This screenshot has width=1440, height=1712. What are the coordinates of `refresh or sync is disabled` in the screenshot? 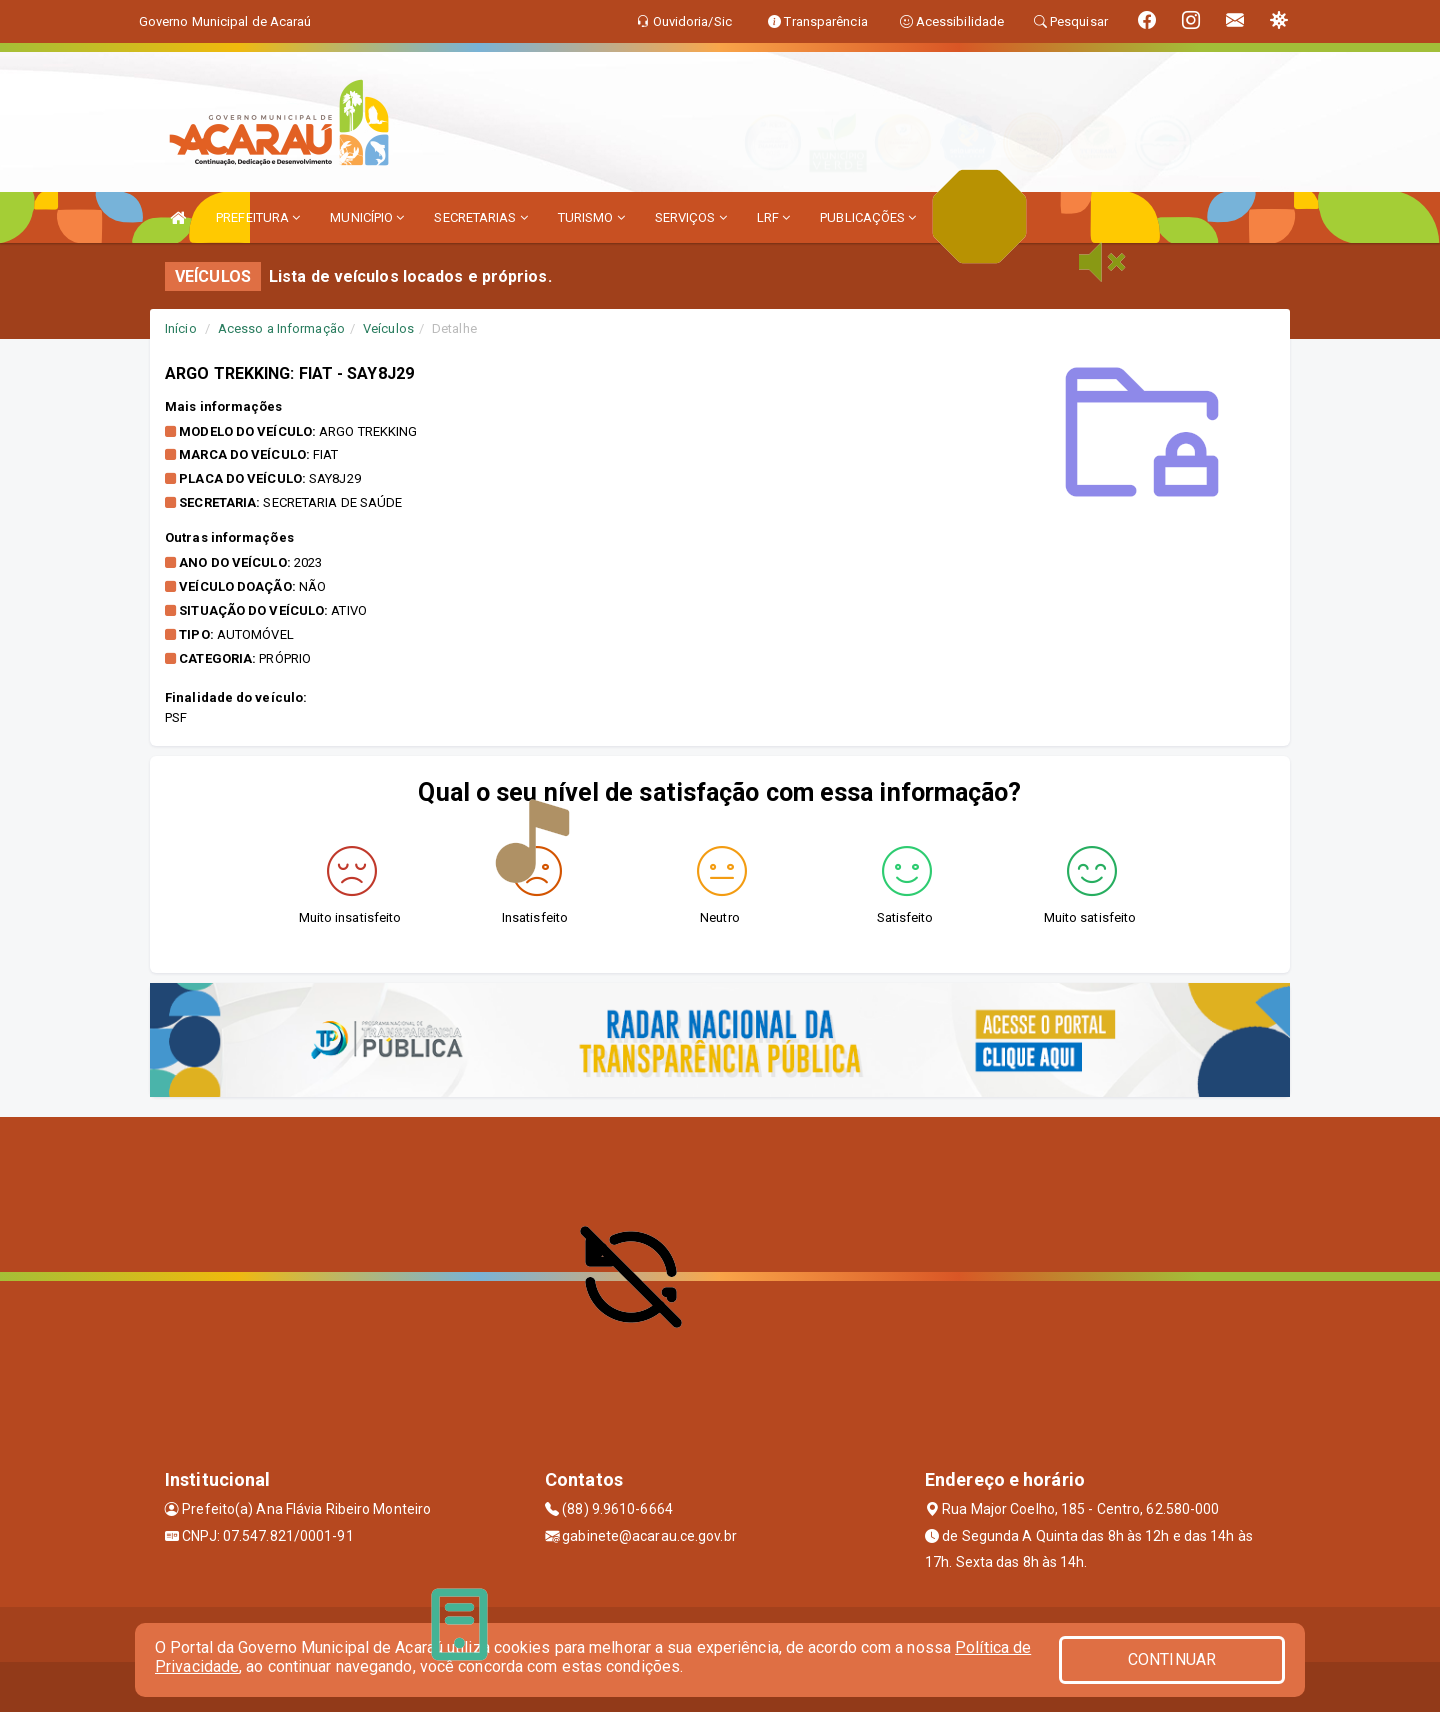 It's located at (631, 1277).